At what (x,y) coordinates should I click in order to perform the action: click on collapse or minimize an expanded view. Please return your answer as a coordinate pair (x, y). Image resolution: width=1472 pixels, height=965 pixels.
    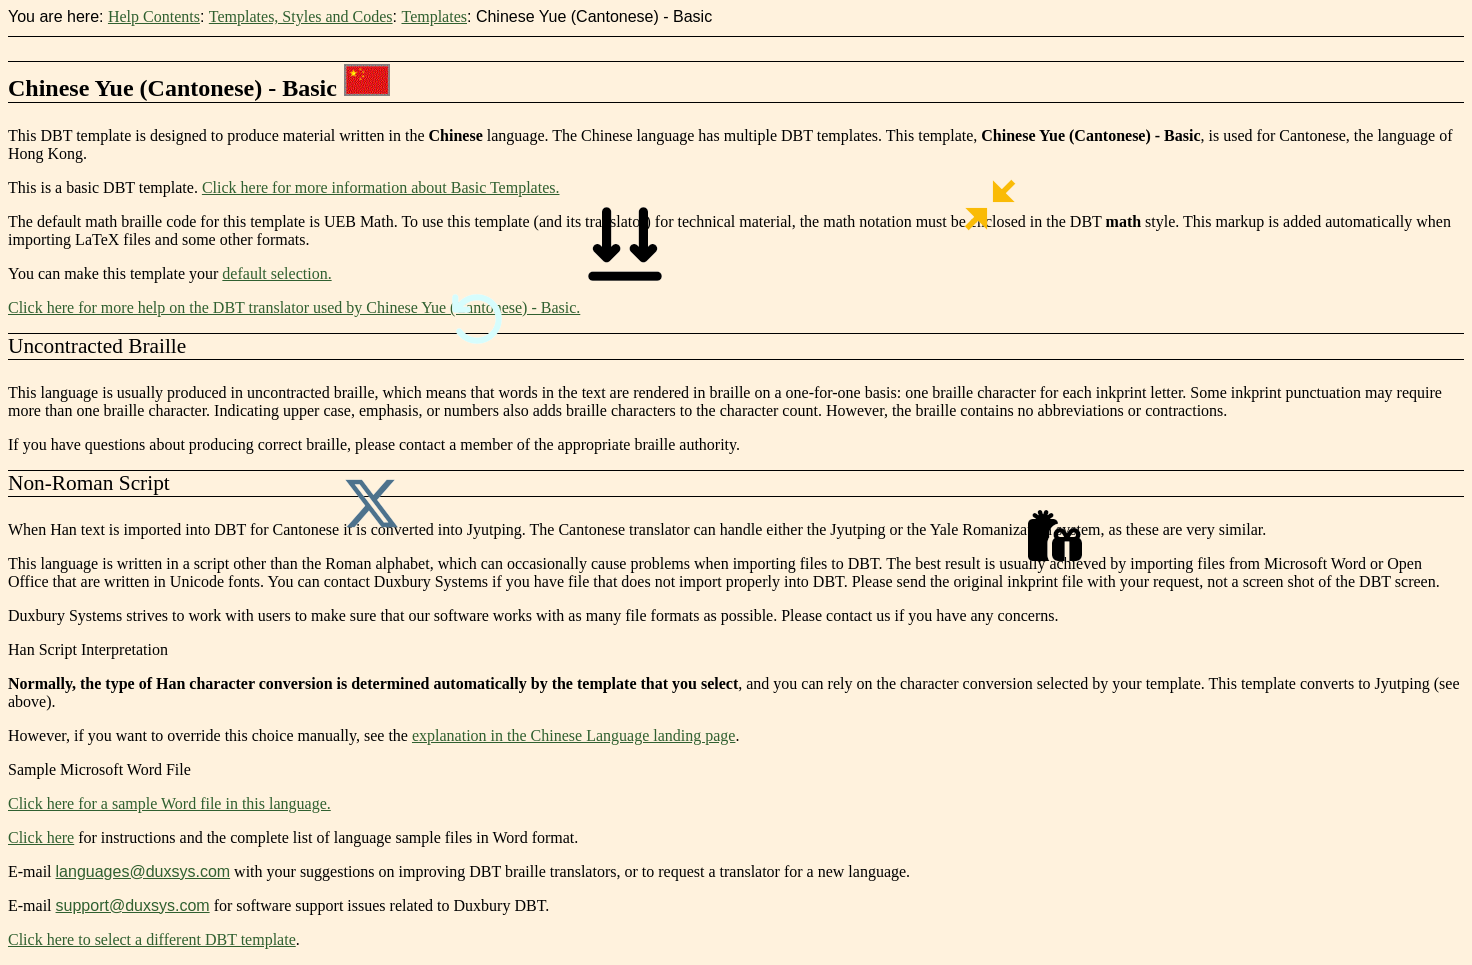
    Looking at the image, I should click on (990, 205).